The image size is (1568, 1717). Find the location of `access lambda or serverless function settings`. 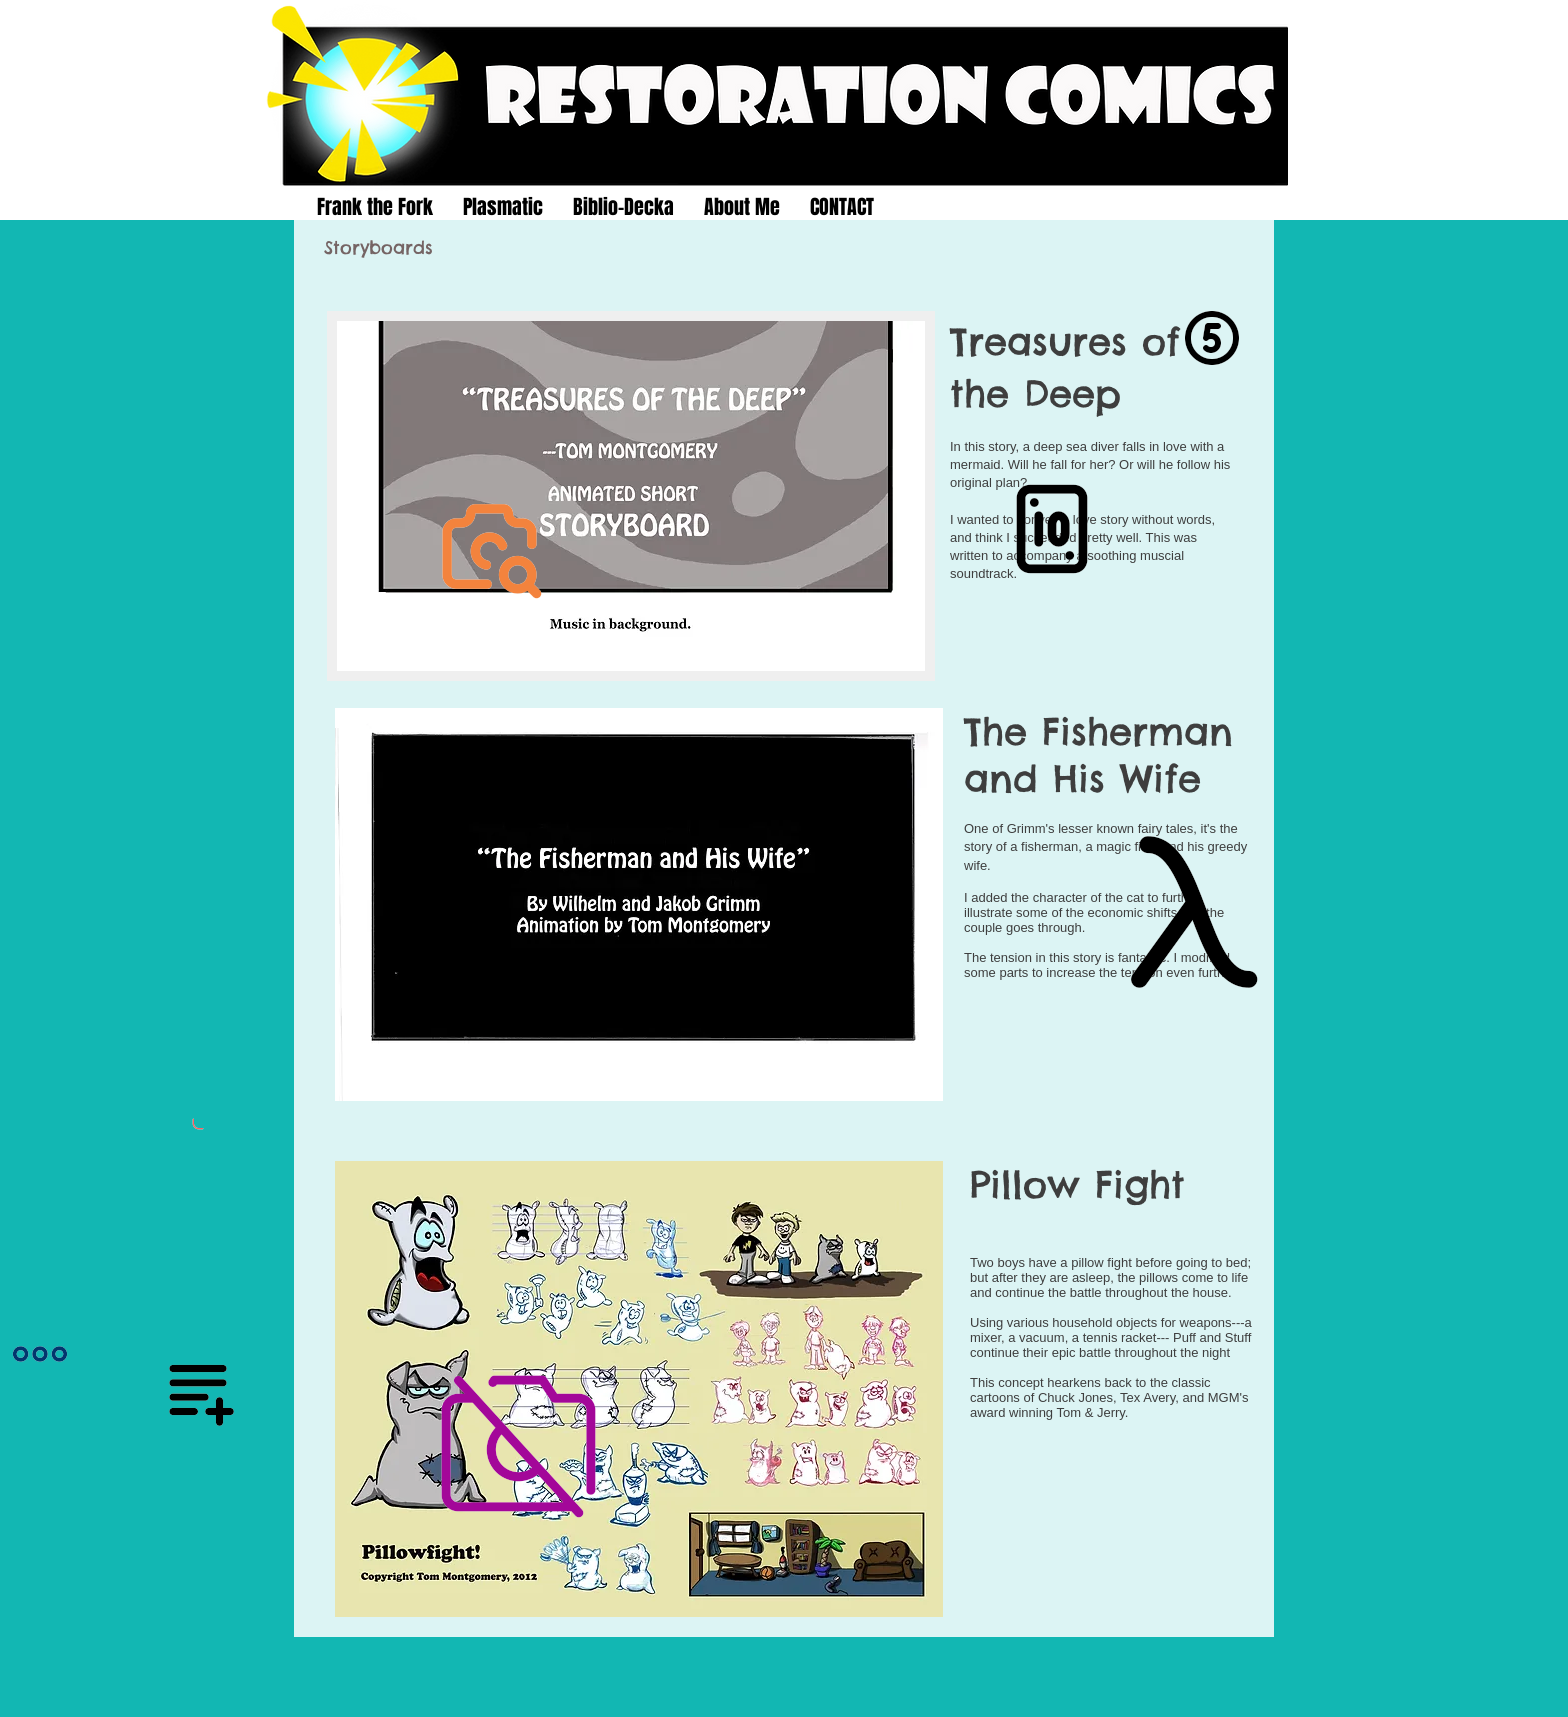

access lambda or serverless function settings is located at coordinates (1190, 912).